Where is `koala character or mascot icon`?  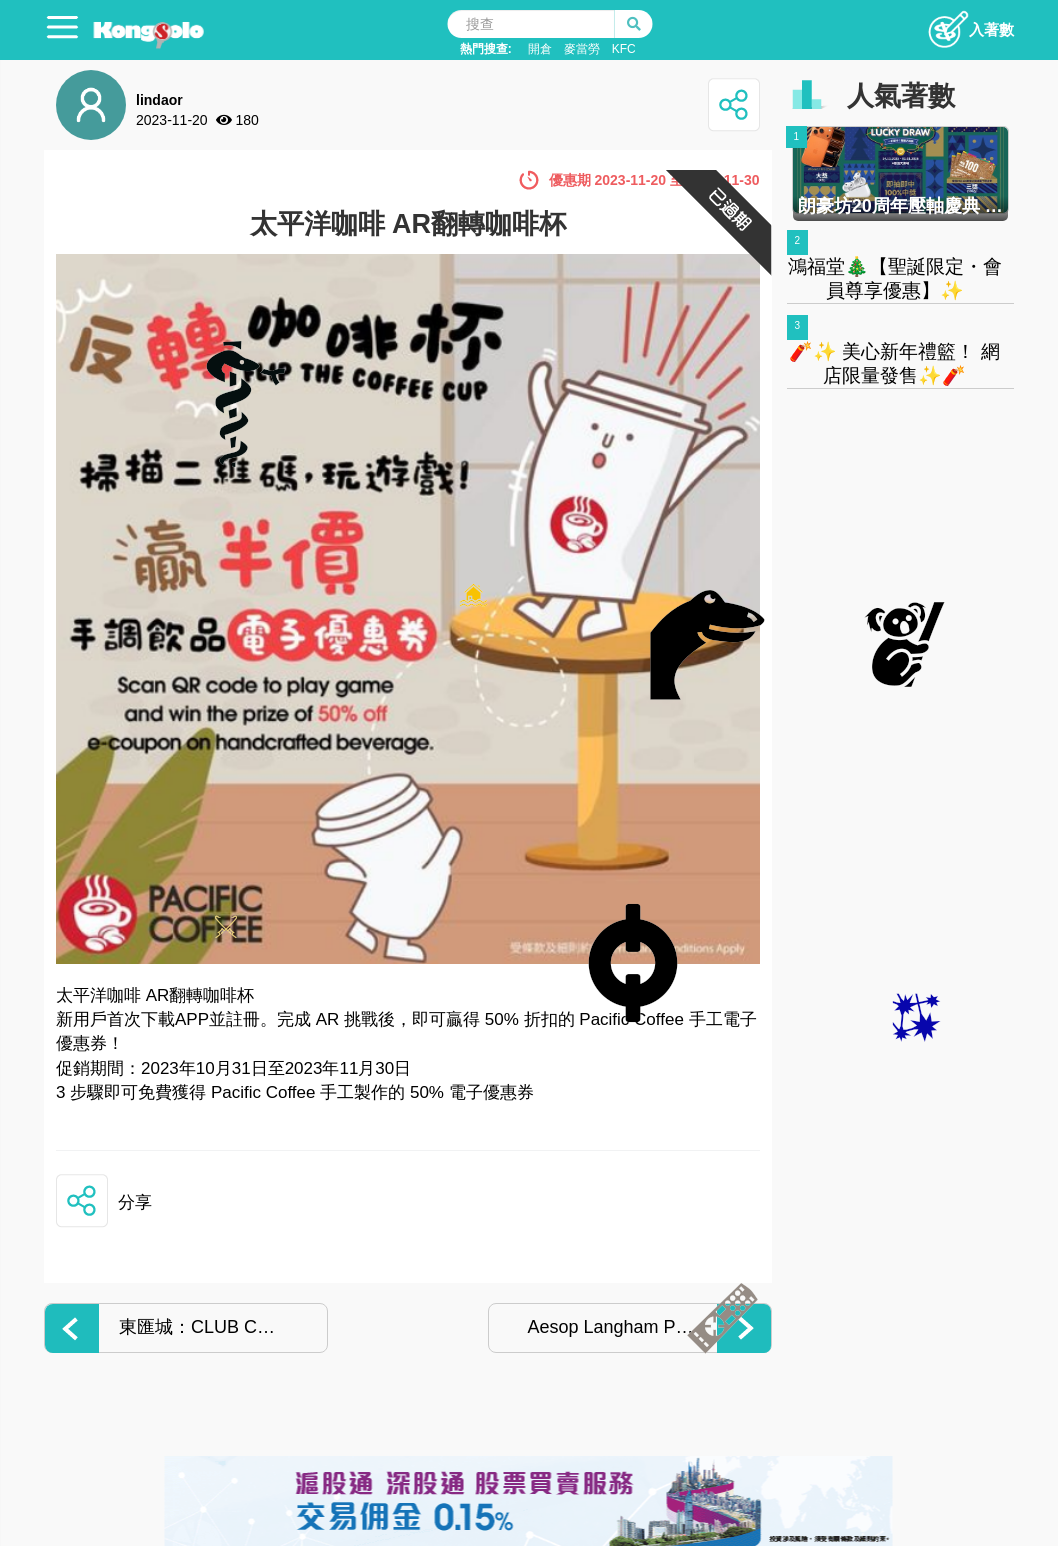
koala character or mascot icon is located at coordinates (904, 644).